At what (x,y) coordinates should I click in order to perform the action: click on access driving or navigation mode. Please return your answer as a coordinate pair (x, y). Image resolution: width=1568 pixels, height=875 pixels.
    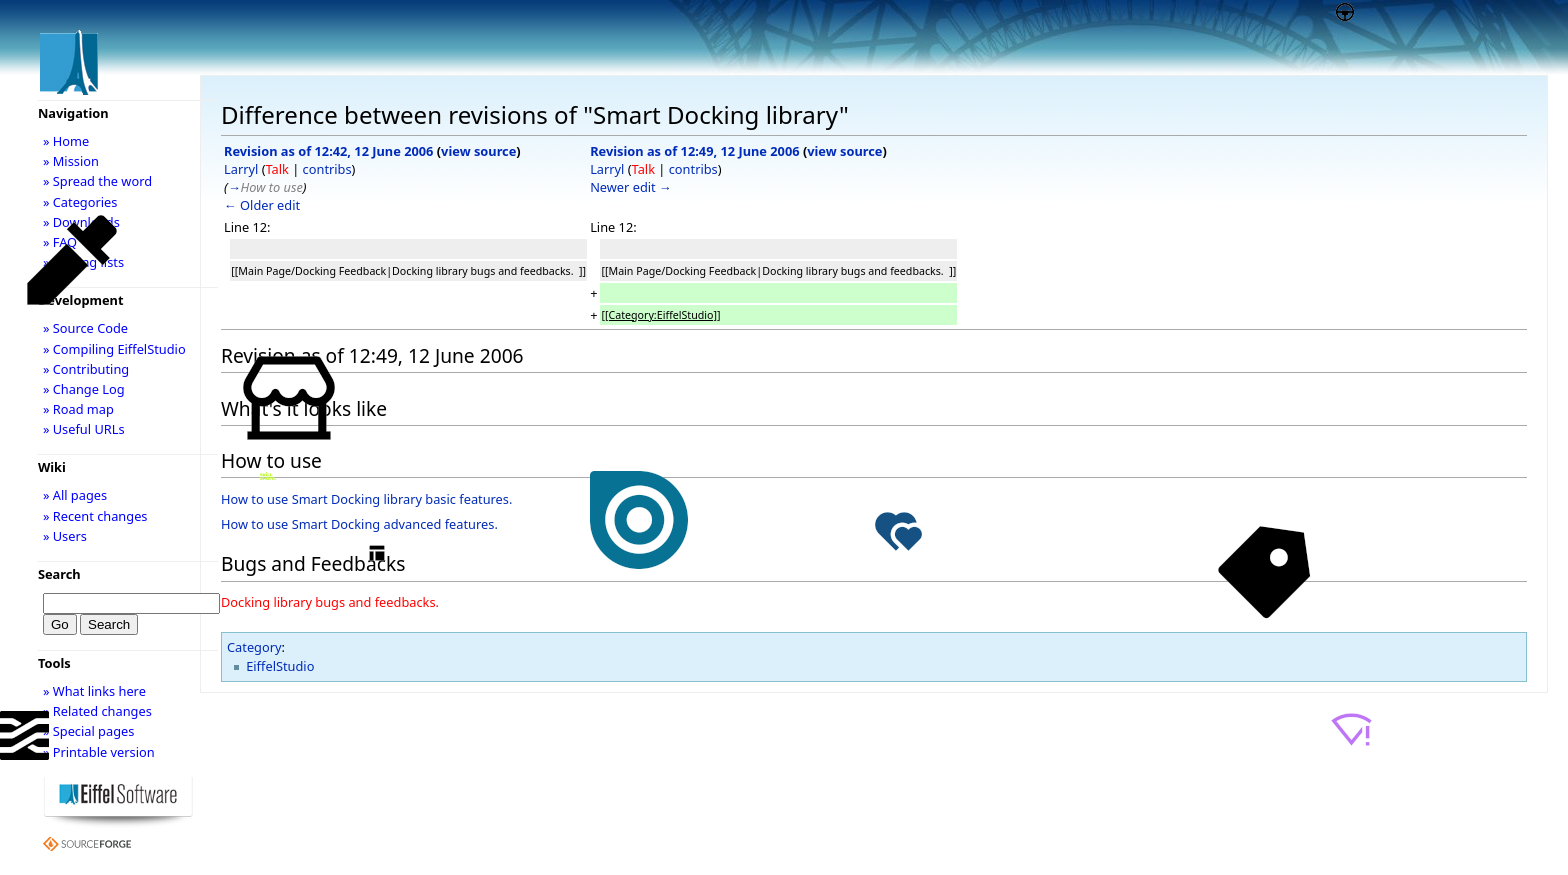
    Looking at the image, I should click on (1345, 12).